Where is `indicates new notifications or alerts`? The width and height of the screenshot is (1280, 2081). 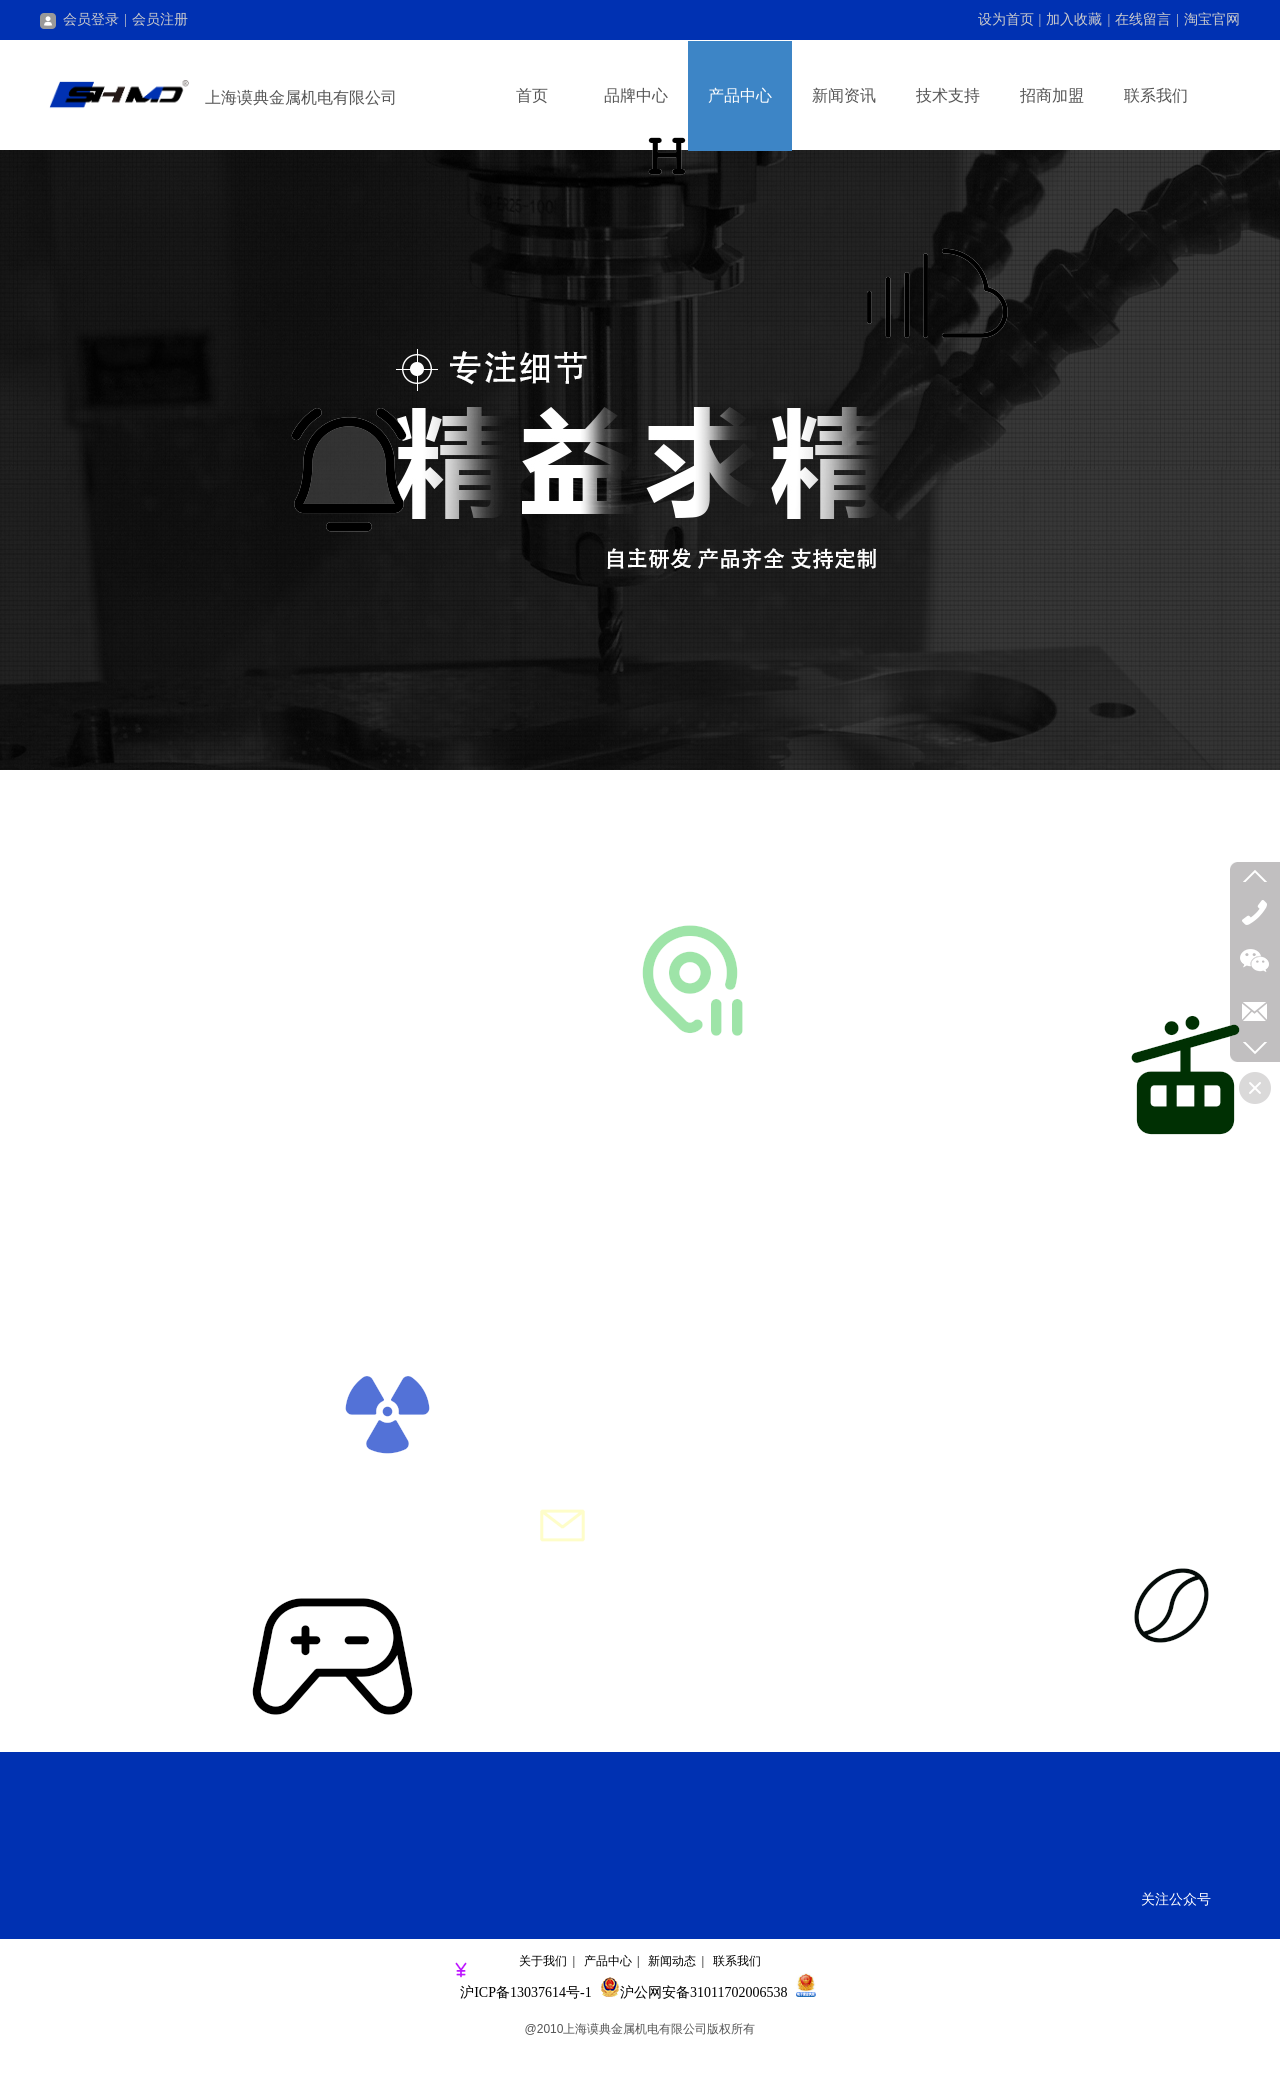 indicates new notifications or alerts is located at coordinates (349, 472).